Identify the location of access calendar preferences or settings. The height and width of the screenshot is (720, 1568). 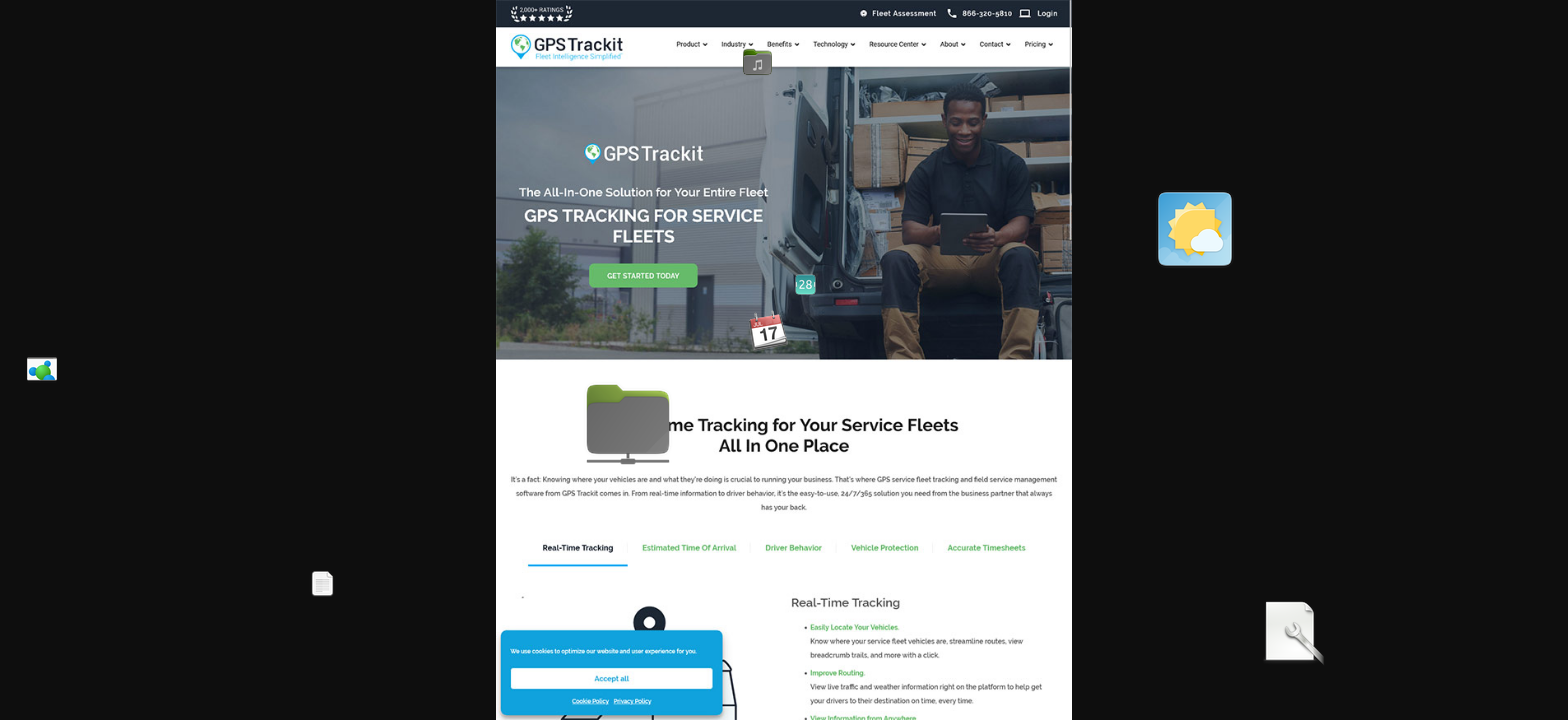
(768, 331).